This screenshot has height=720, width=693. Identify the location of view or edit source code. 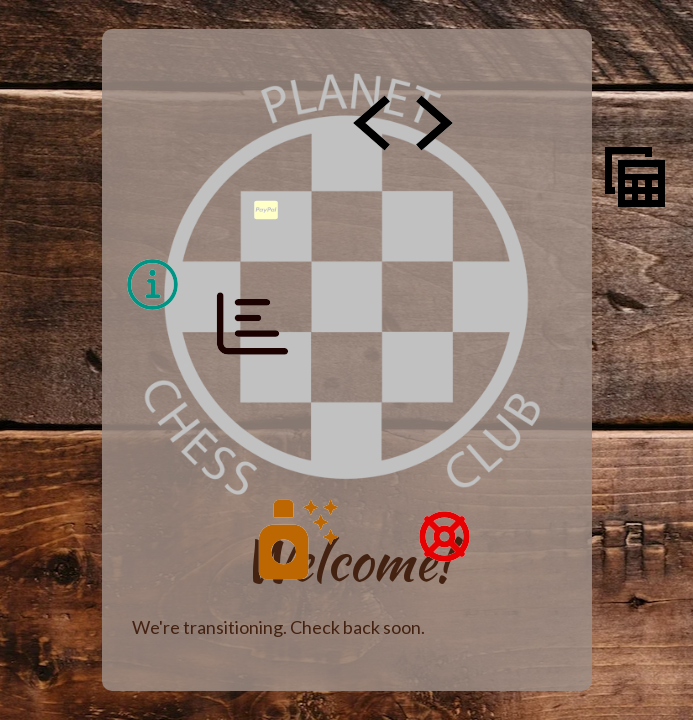
(403, 123).